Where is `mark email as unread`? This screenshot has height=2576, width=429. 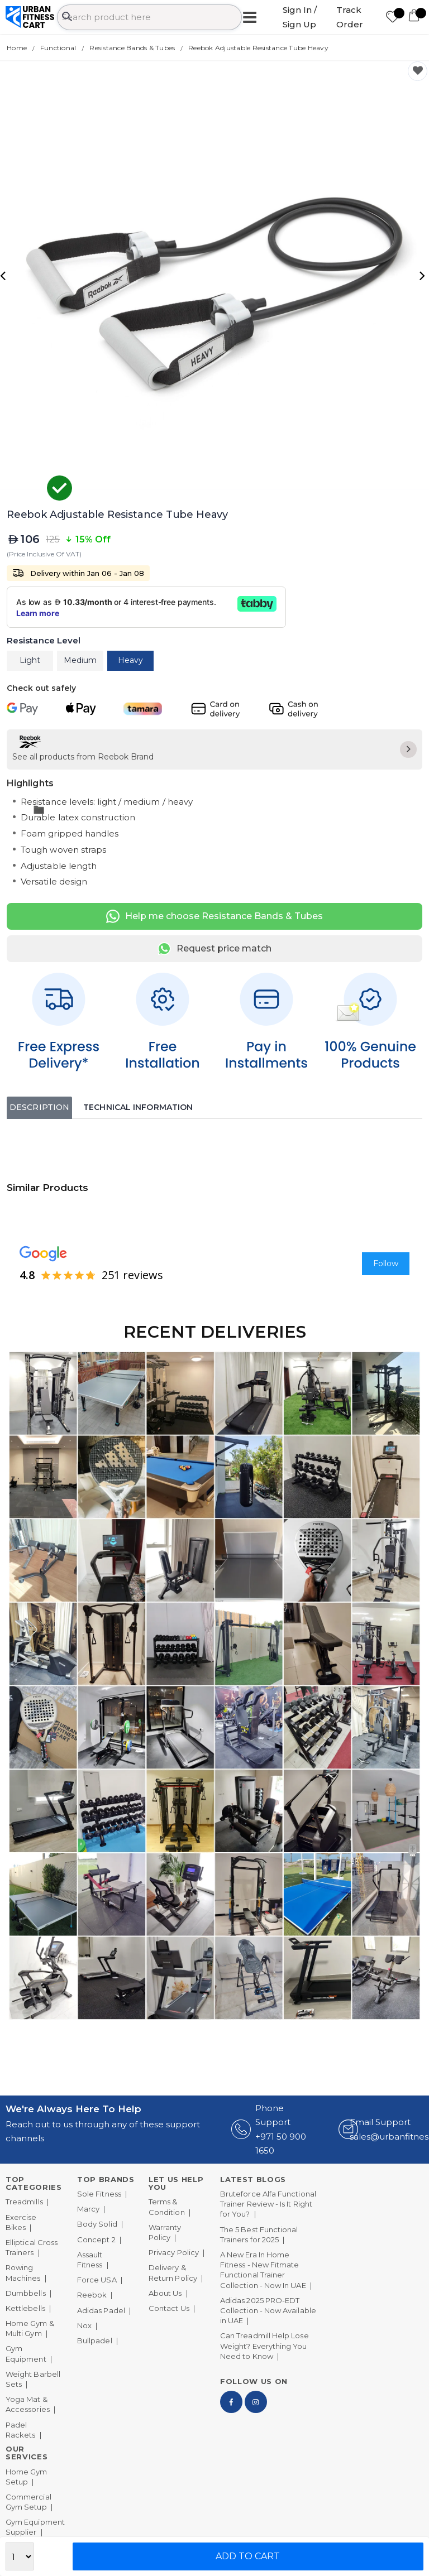 mark email as unread is located at coordinates (347, 1013).